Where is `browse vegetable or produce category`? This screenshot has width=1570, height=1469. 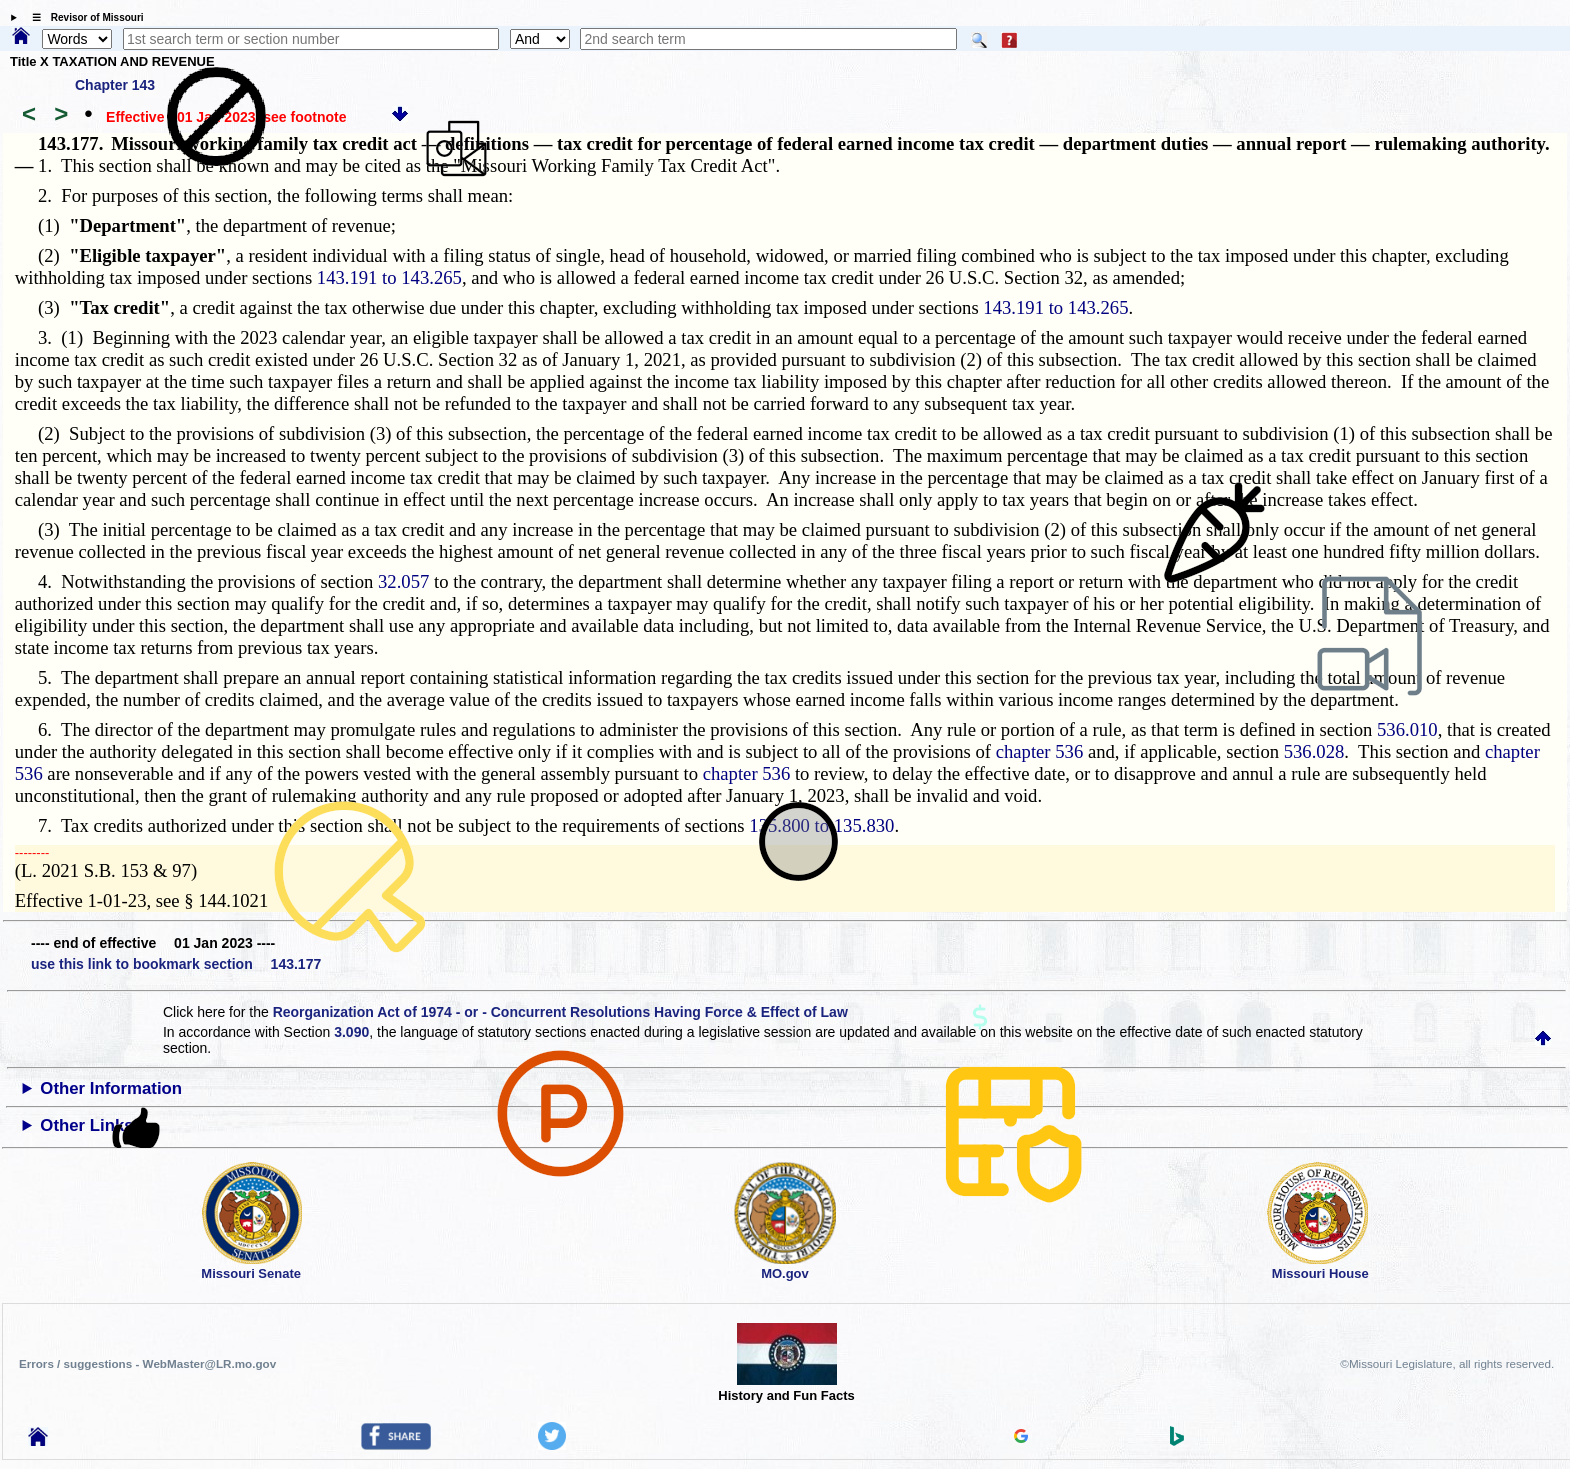 browse vegetable or produce category is located at coordinates (1212, 534).